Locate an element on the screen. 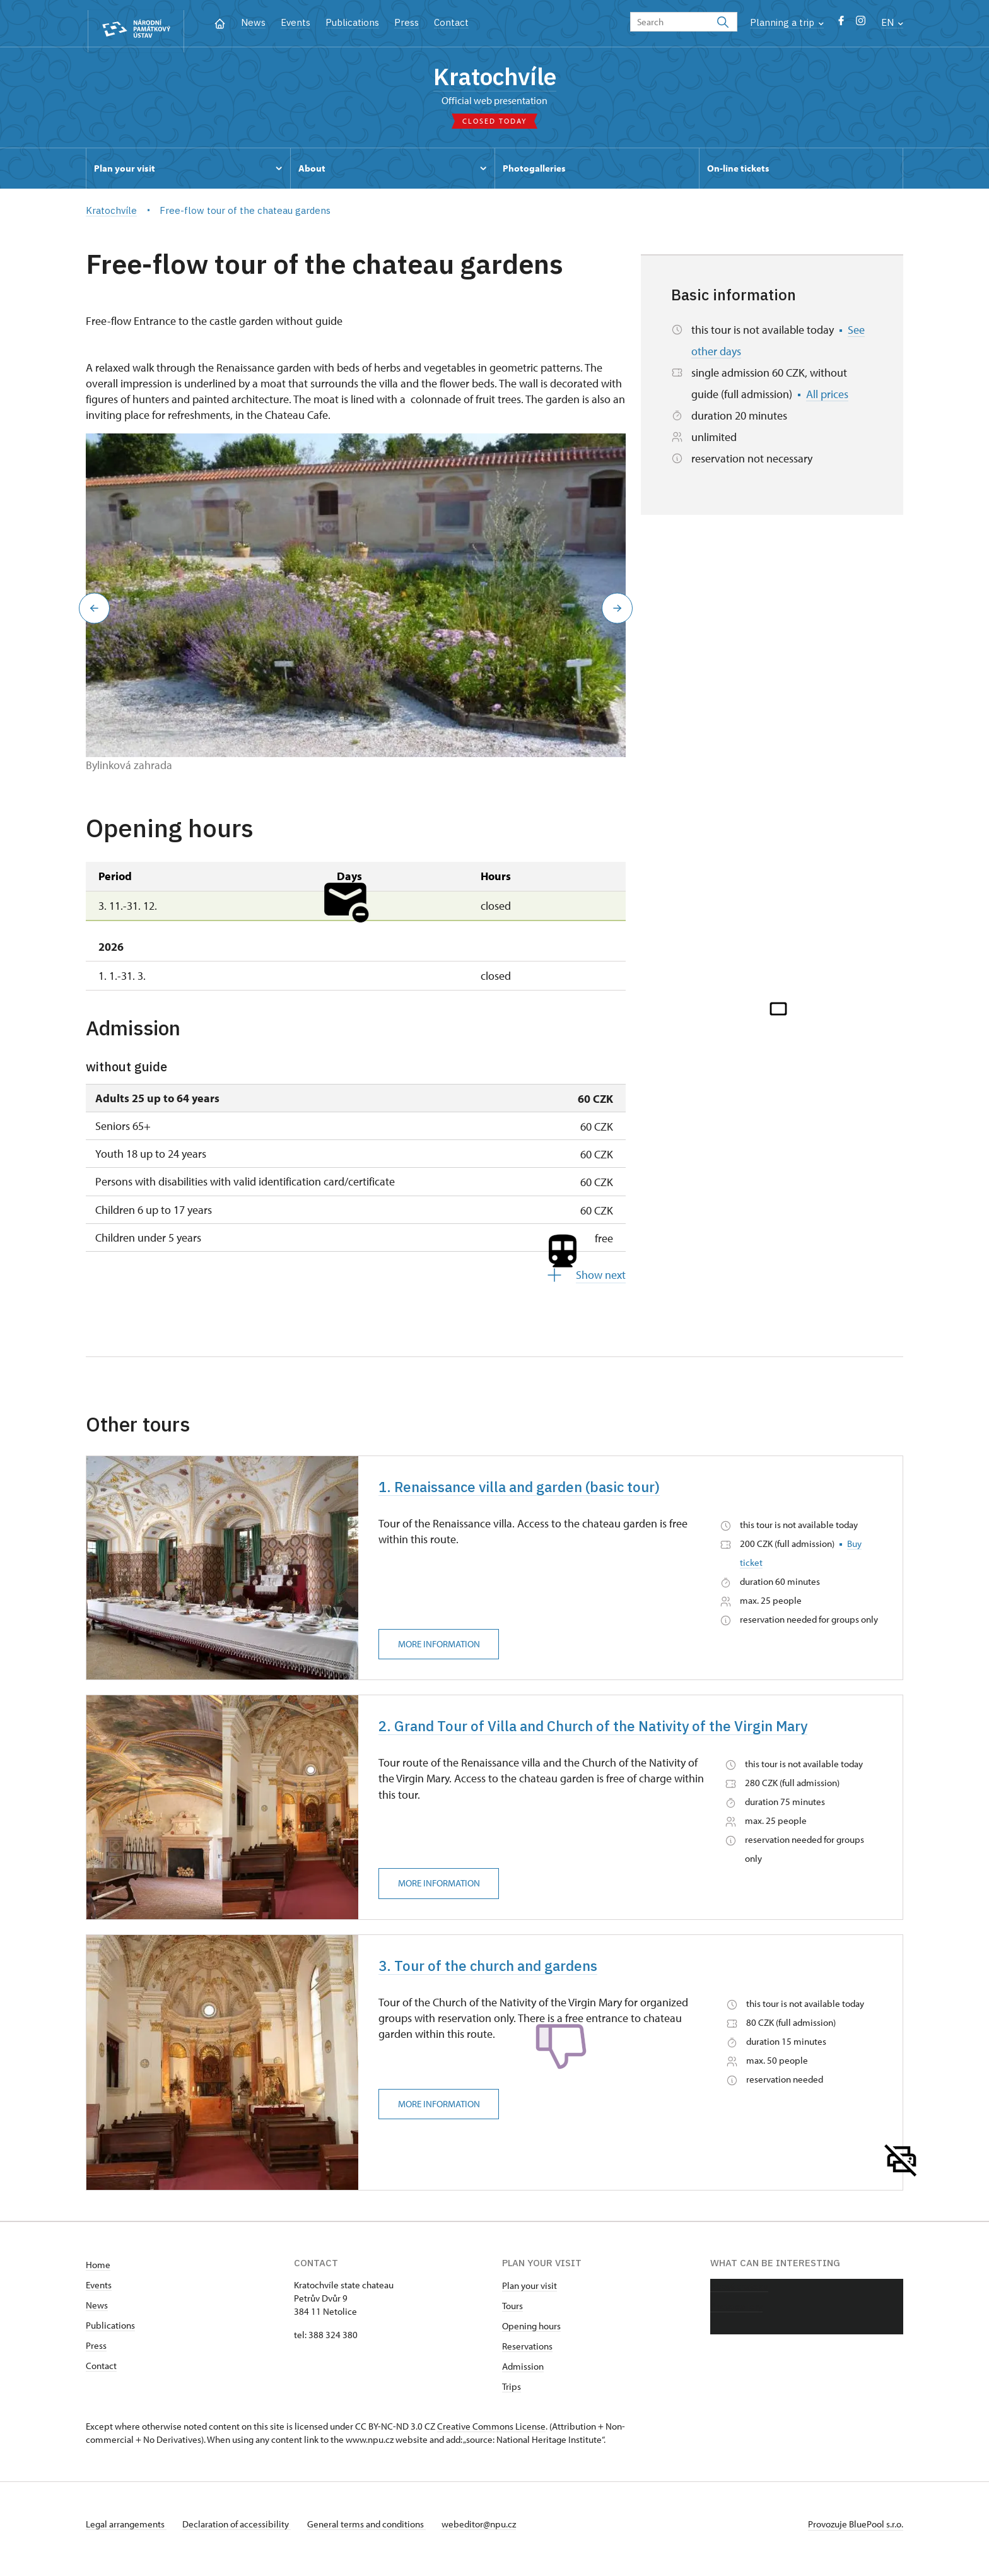  unsubscribe from email notifications is located at coordinates (345, 903).